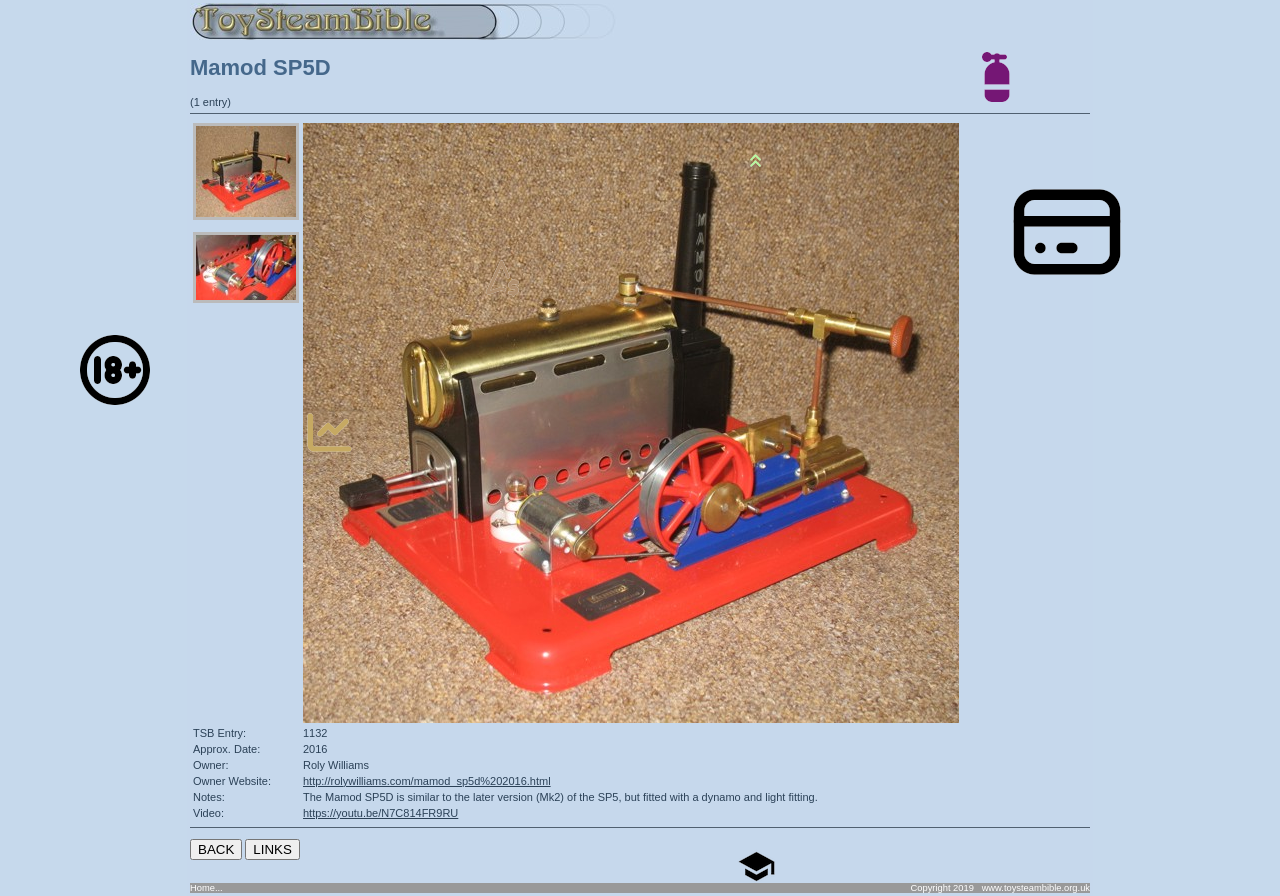  What do you see at coordinates (997, 77) in the screenshot?
I see `access scuba diving equipment or gear` at bounding box center [997, 77].